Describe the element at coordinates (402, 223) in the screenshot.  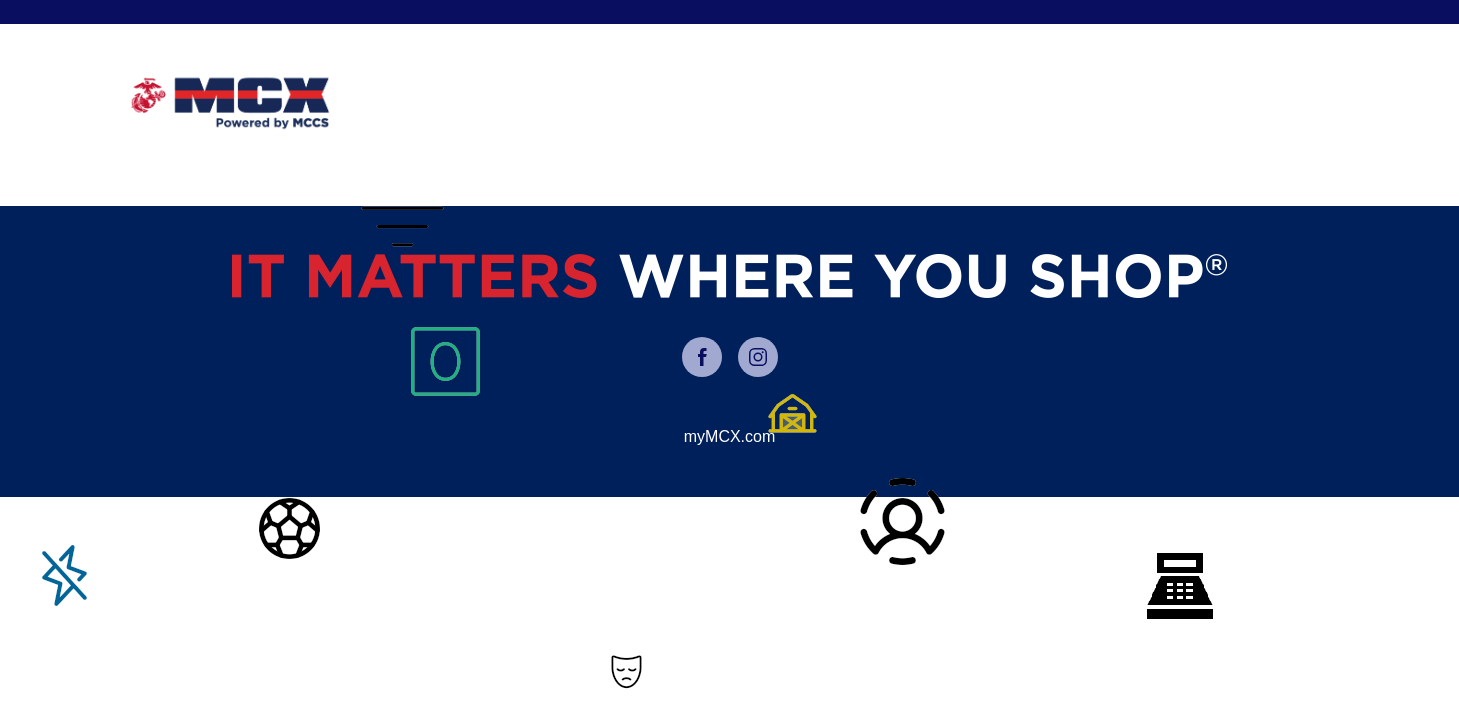
I see `filter or sort content` at that location.